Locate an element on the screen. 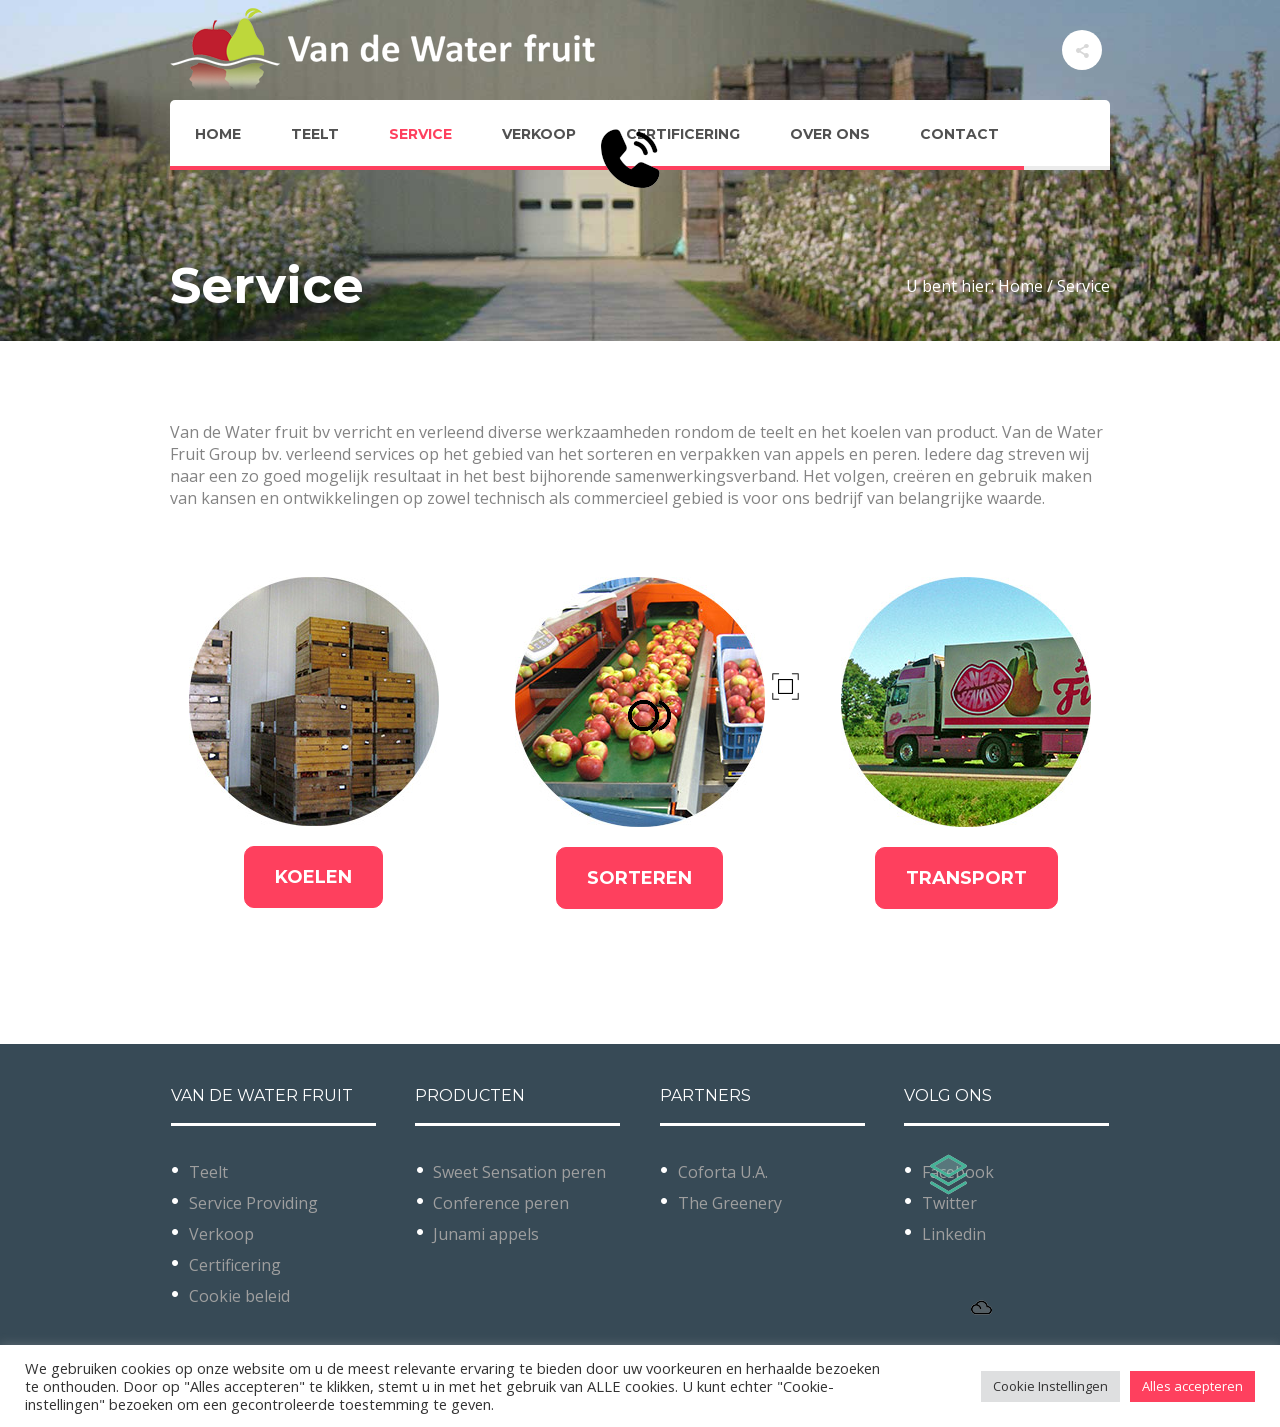 This screenshot has height=1427, width=1280. make a phone call is located at coordinates (631, 157).